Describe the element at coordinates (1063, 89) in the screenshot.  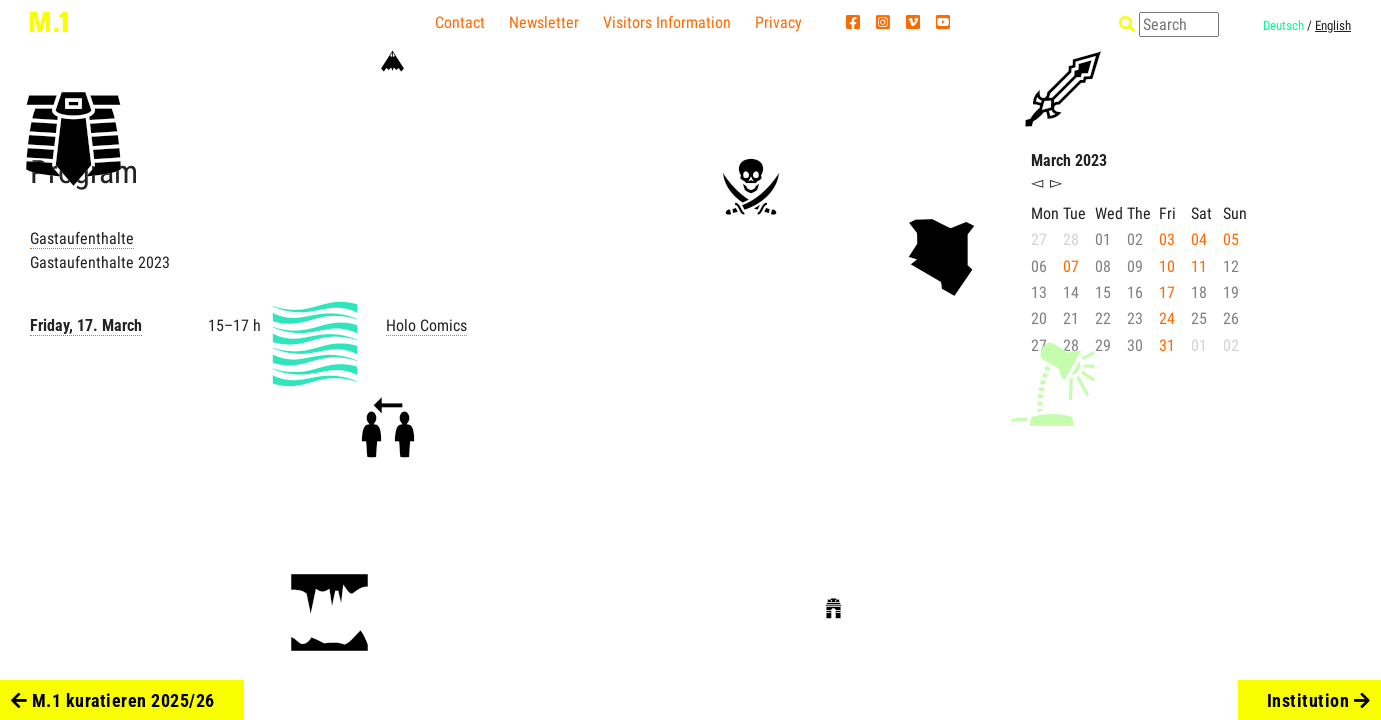
I see `equip a legendary or rare weapon` at that location.